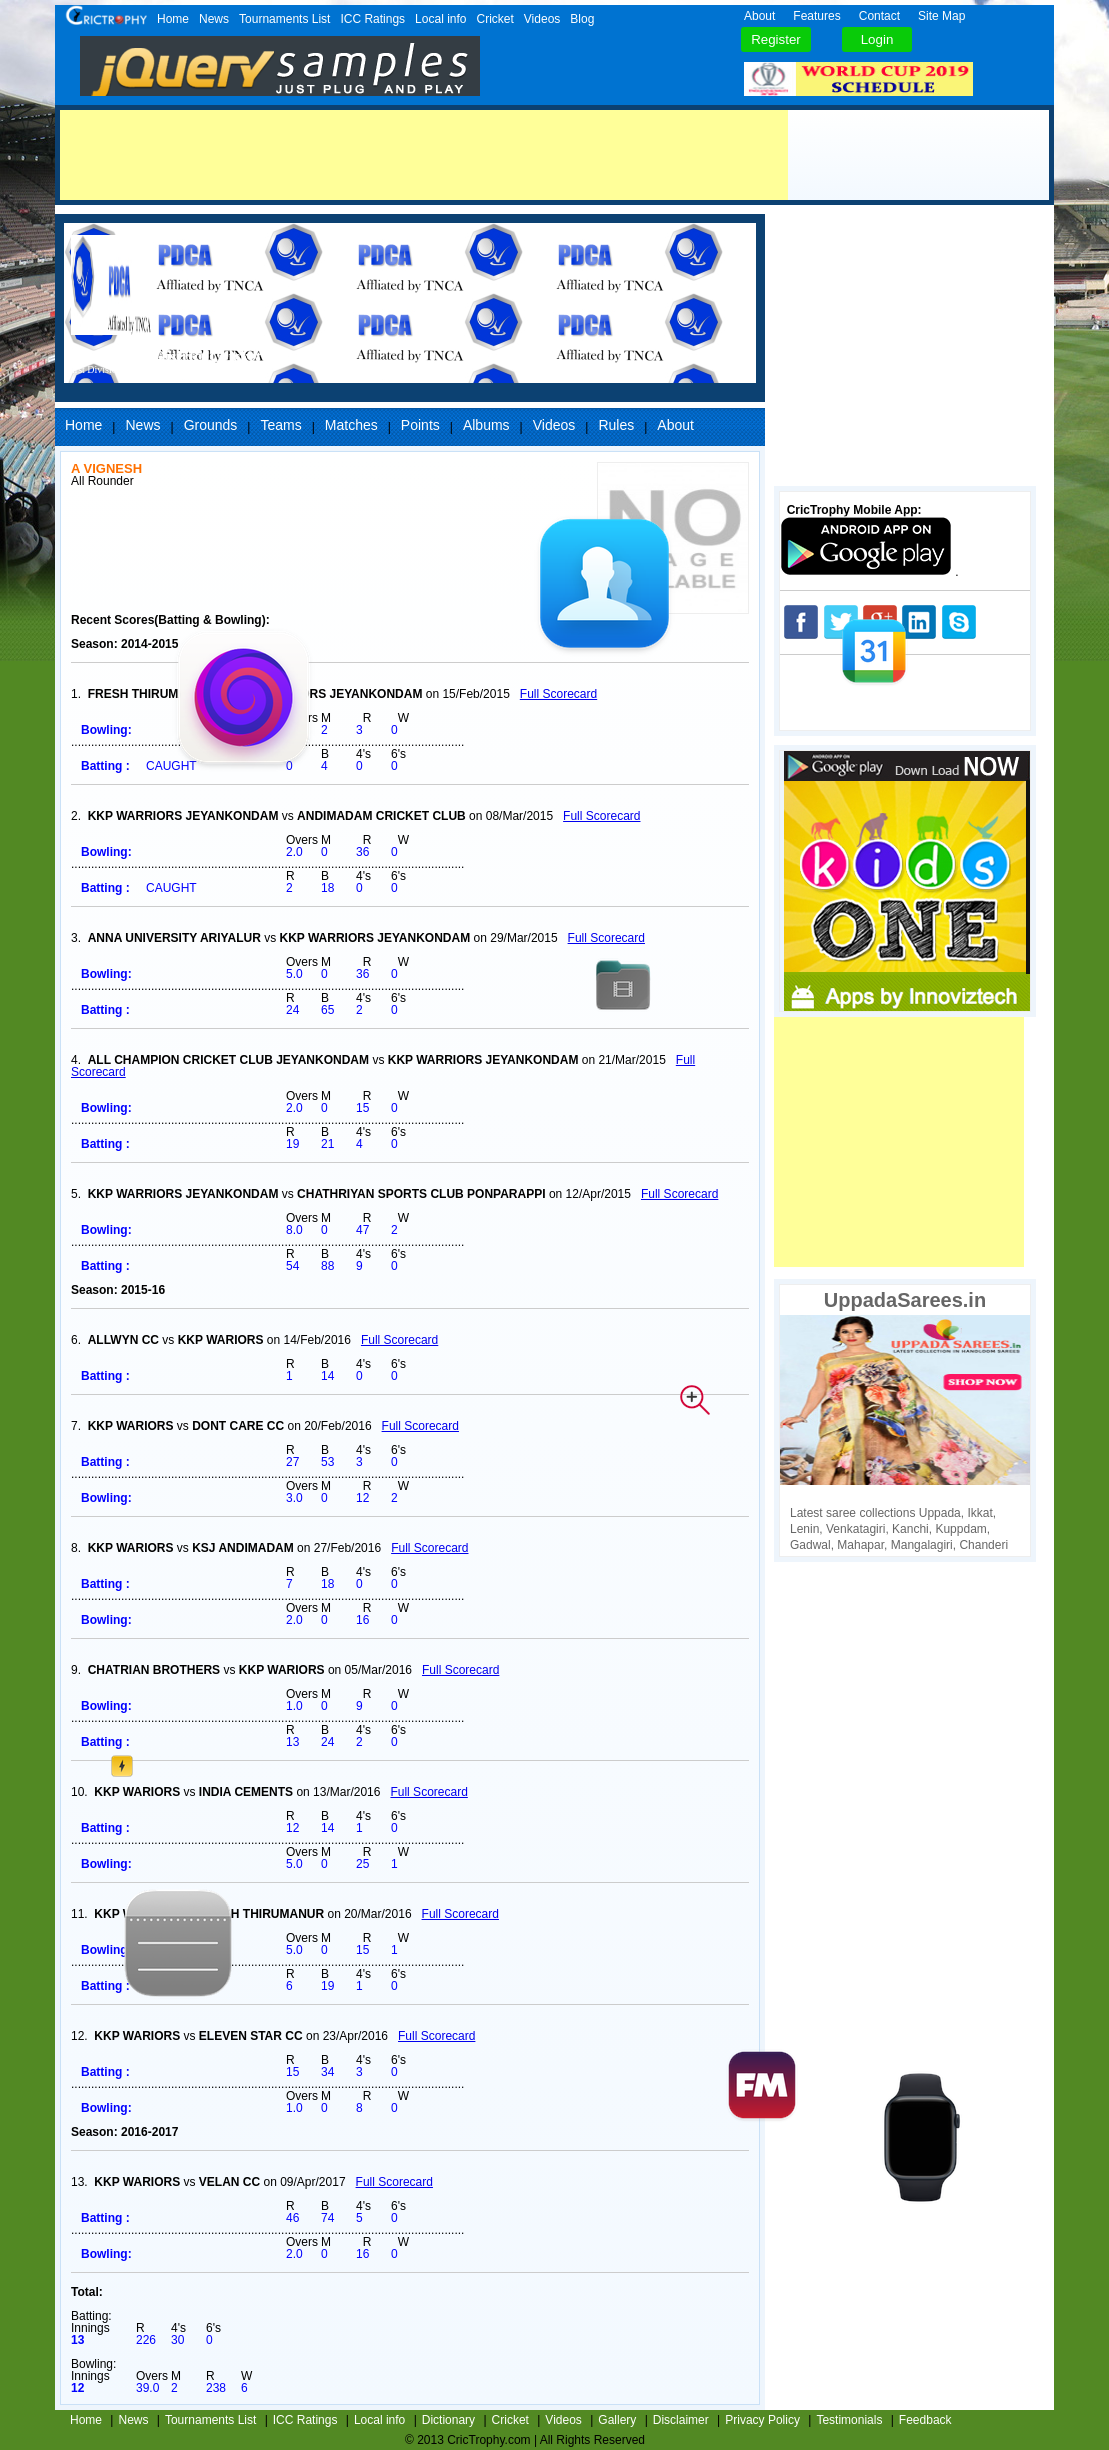 This screenshot has height=2450, width=1109. Describe the element at coordinates (762, 2085) in the screenshot. I see `open football manager app` at that location.